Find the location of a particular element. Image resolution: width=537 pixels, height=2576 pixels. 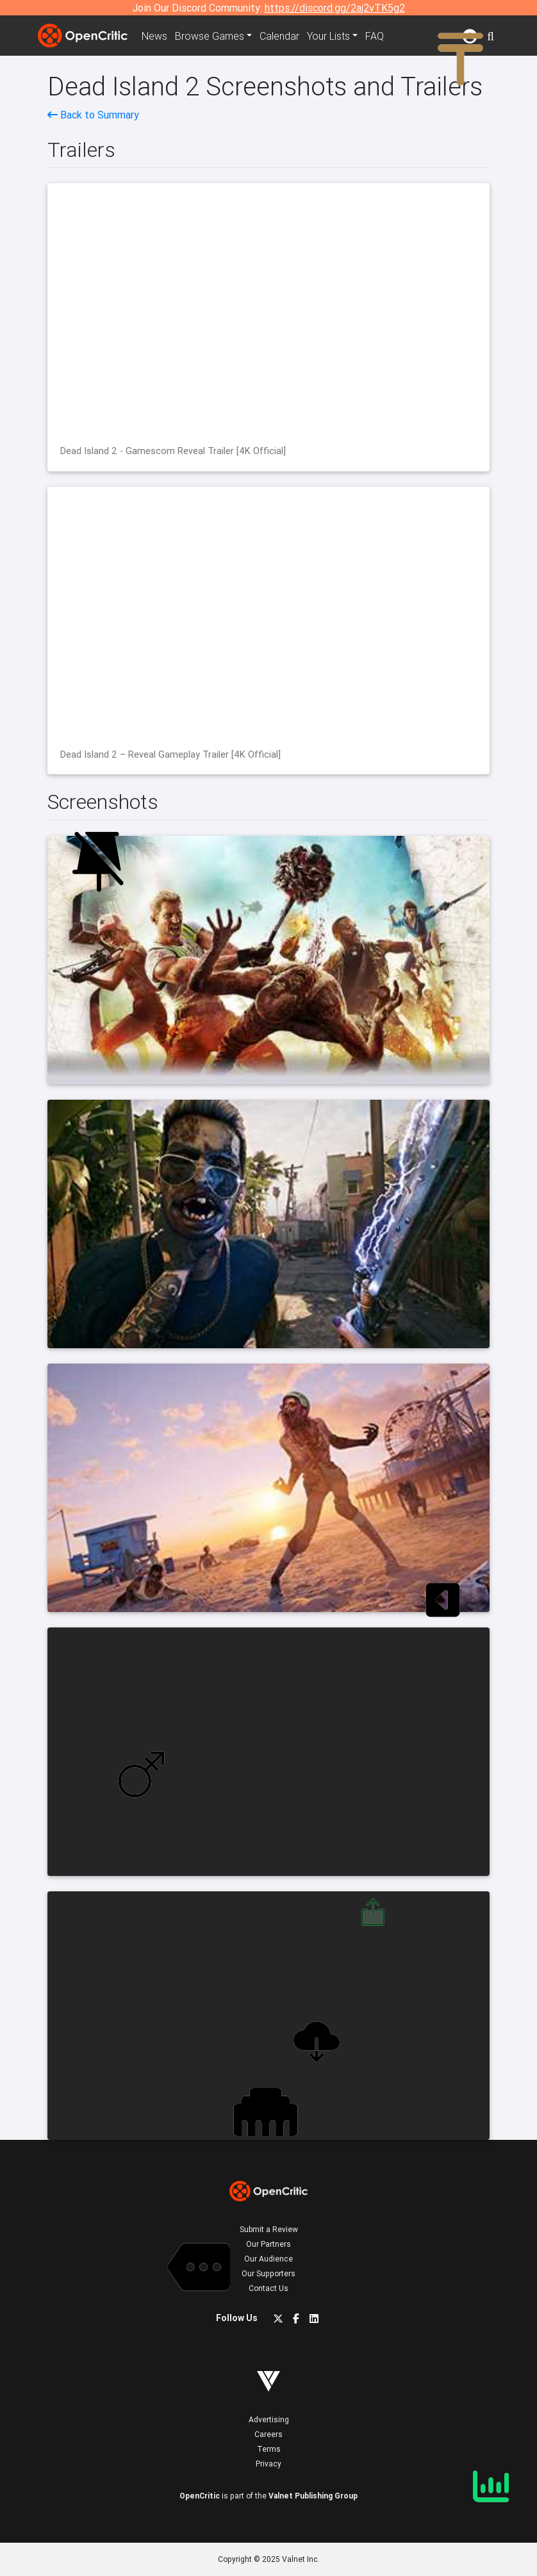

download file from cloud storage is located at coordinates (317, 2042).